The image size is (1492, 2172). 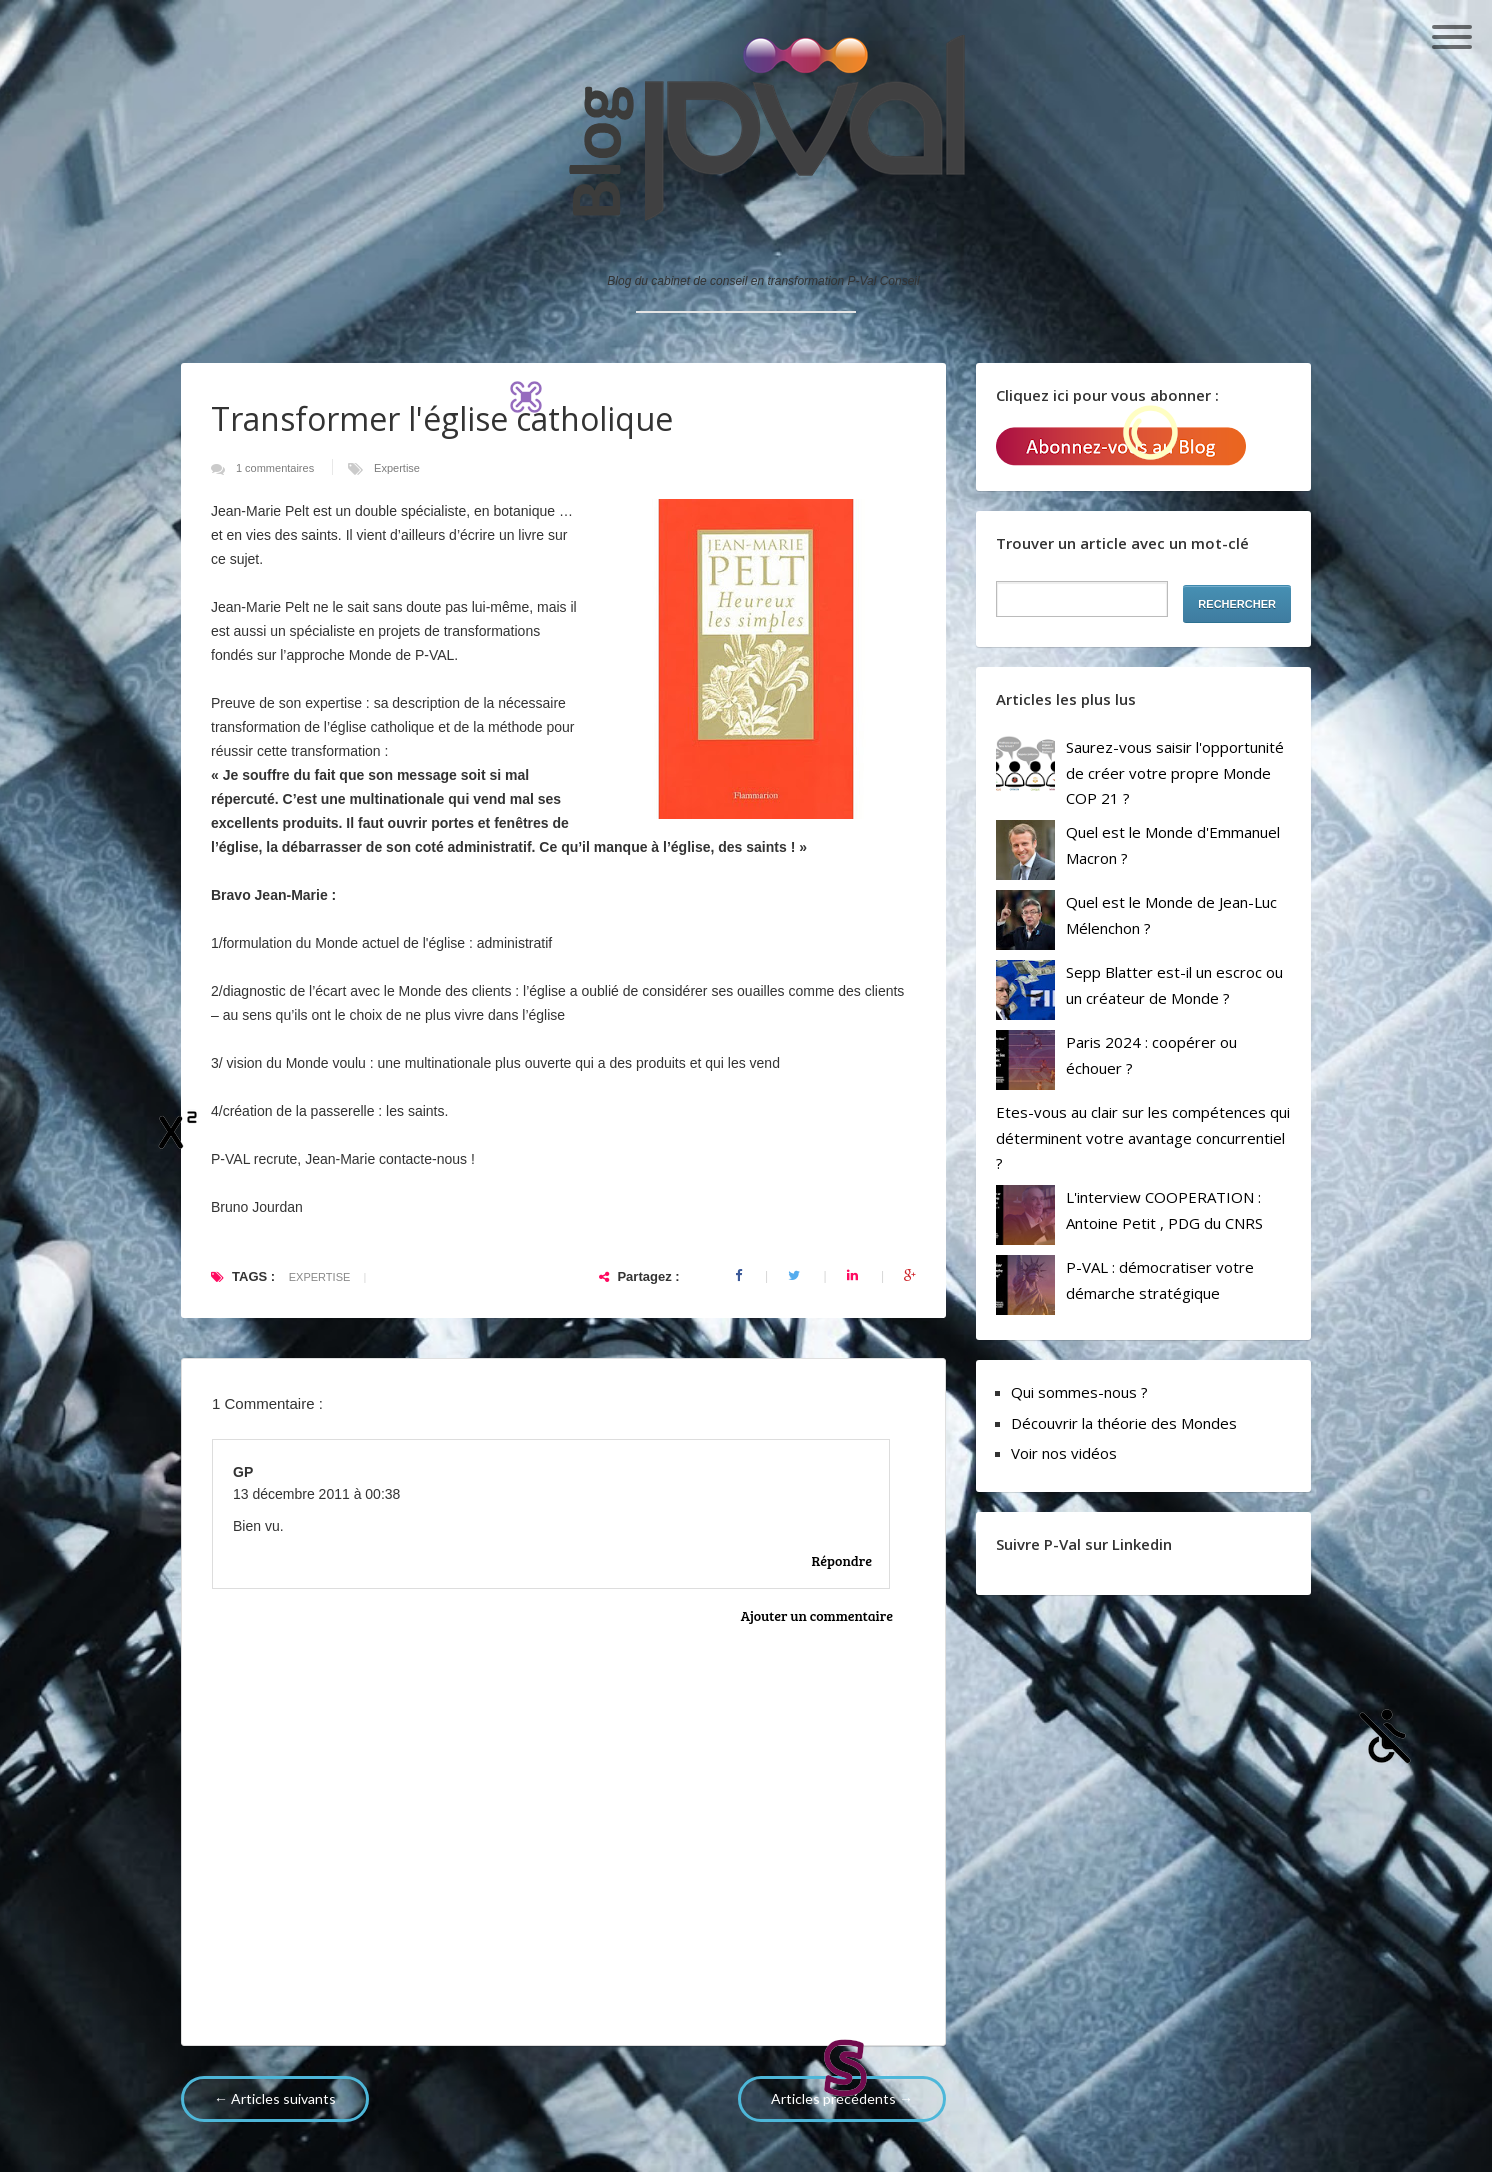 I want to click on connect to Stripe payment services, so click(x=844, y=2068).